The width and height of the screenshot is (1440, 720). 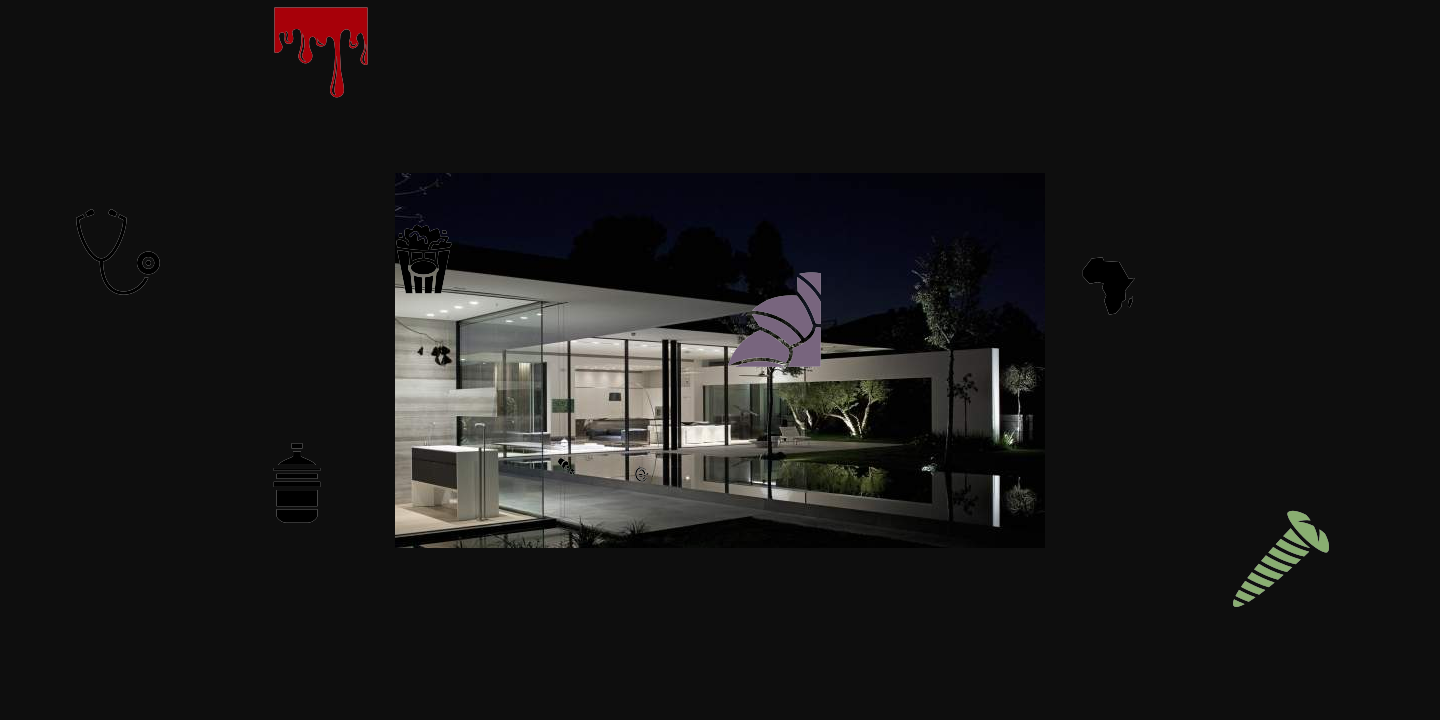 What do you see at coordinates (641, 474) in the screenshot?
I see `access gyroscope or motion sensor settings` at bounding box center [641, 474].